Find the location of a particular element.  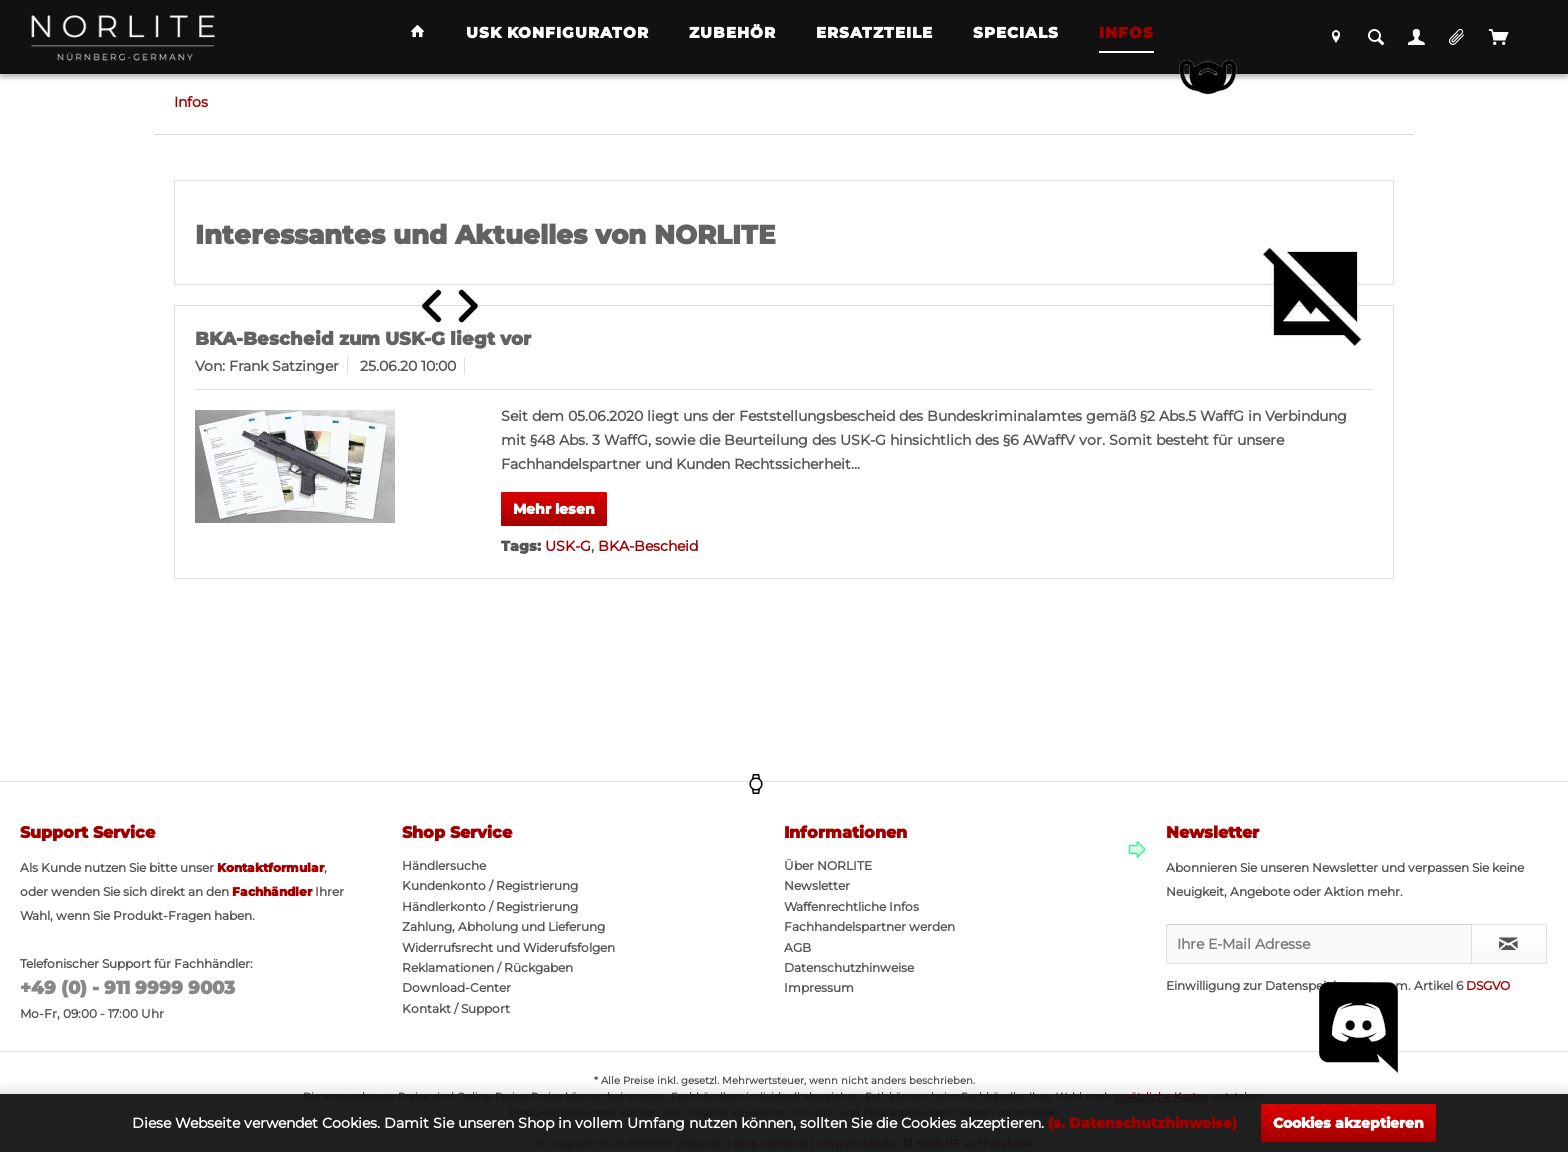

image failed to load or is unavailable is located at coordinates (1315, 293).